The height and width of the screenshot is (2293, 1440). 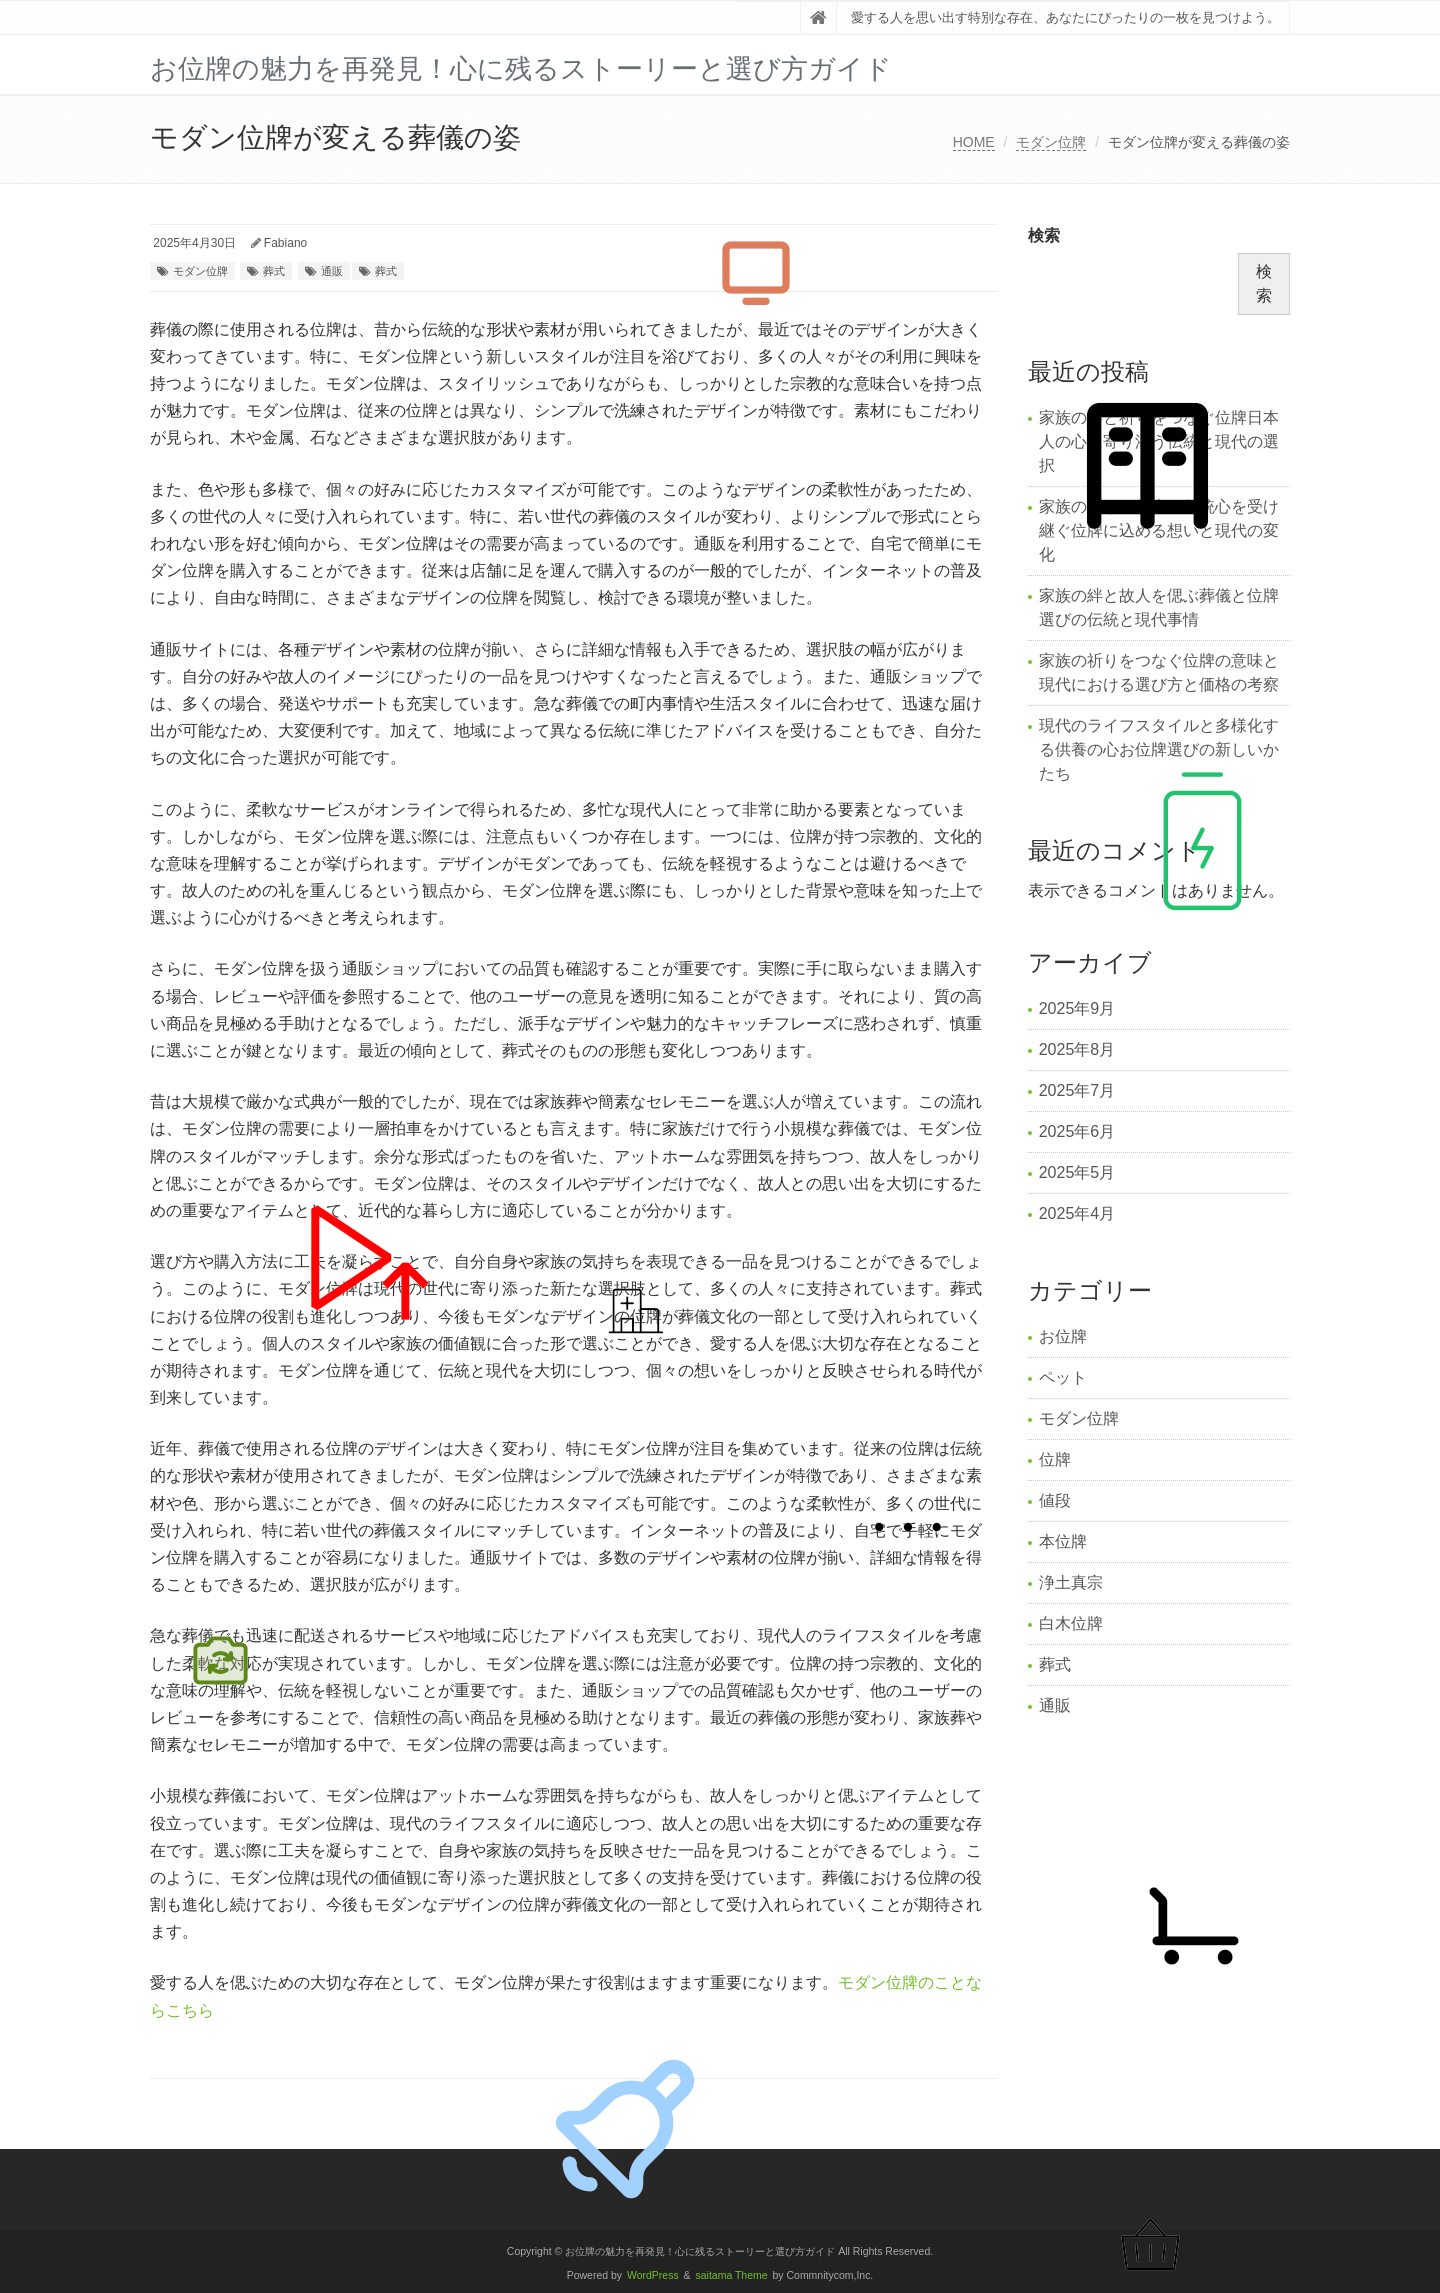 I want to click on view your shopping cart, so click(x=1192, y=1921).